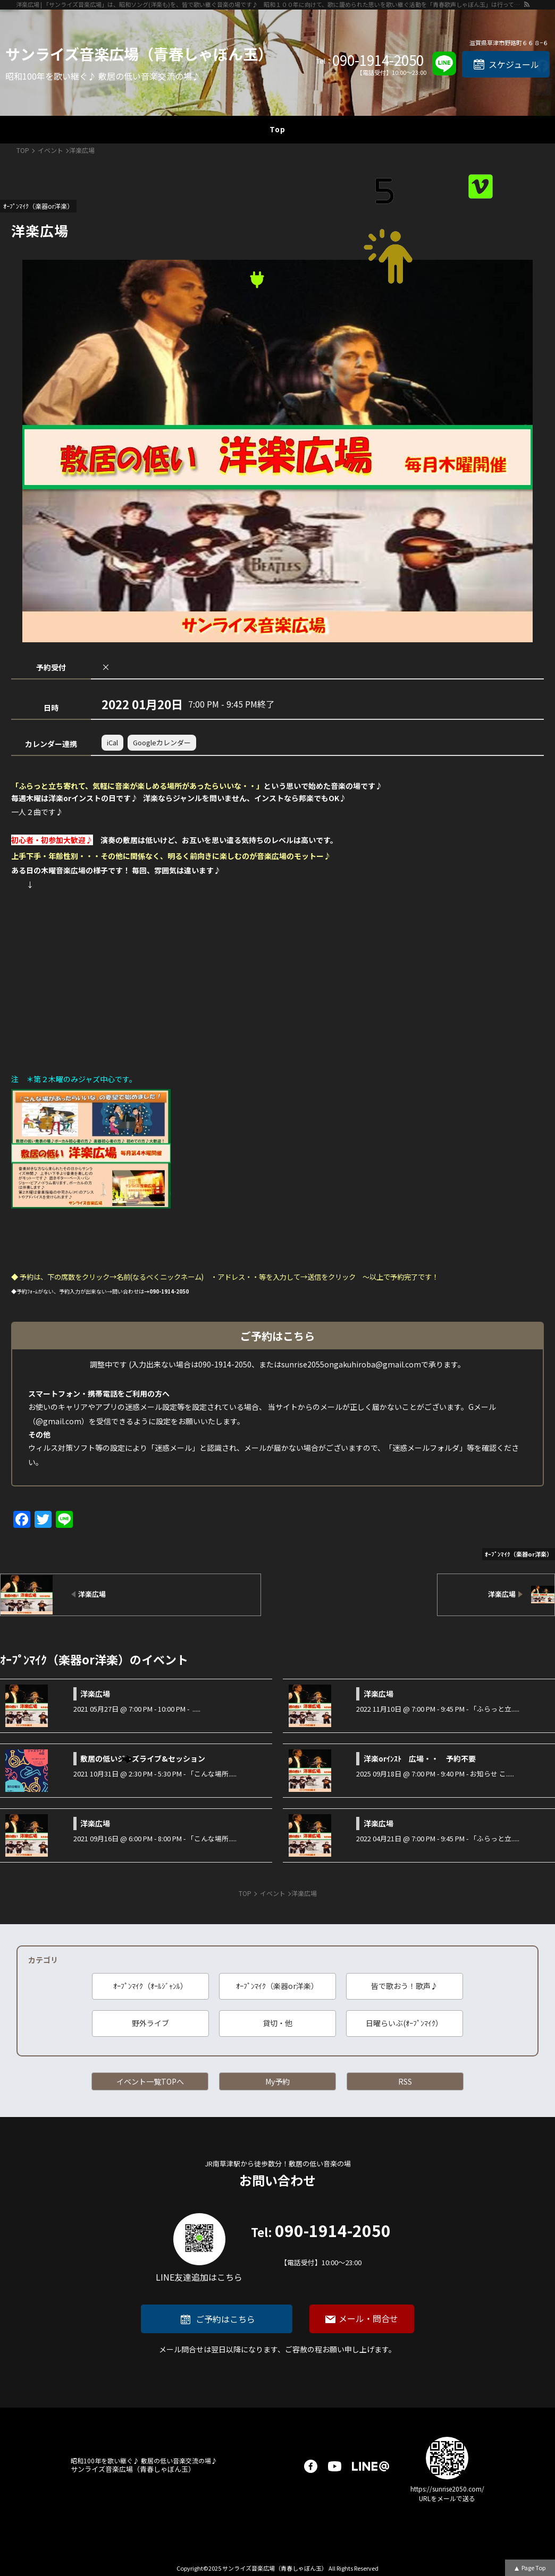 This screenshot has width=555, height=2576. I want to click on open vimeo app, so click(481, 186).